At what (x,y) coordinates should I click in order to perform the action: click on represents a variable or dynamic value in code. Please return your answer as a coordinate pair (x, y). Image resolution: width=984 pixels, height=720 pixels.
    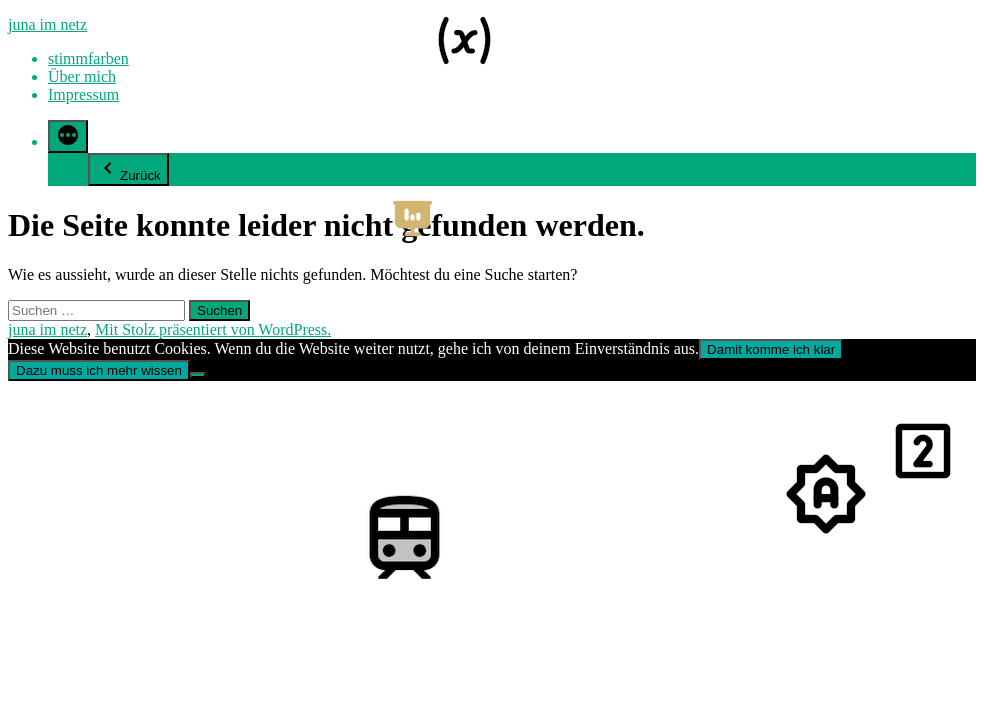
    Looking at the image, I should click on (464, 40).